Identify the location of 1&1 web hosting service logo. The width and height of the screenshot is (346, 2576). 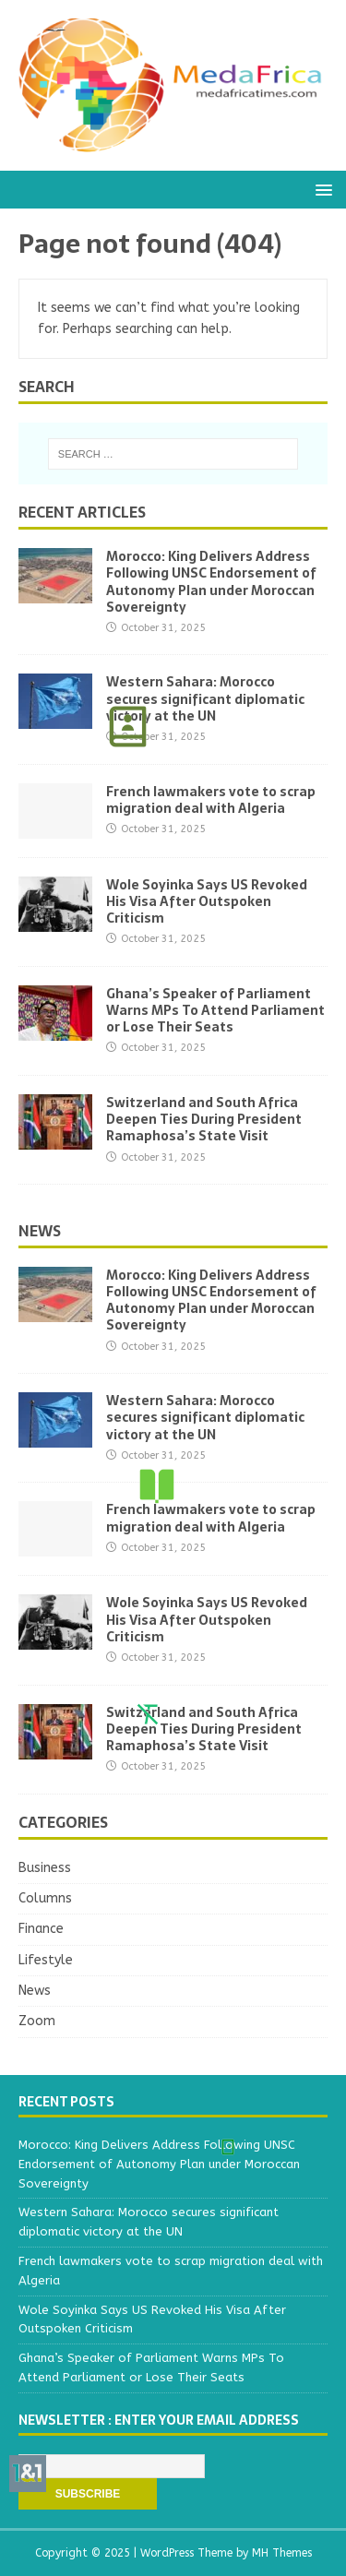
(28, 2474).